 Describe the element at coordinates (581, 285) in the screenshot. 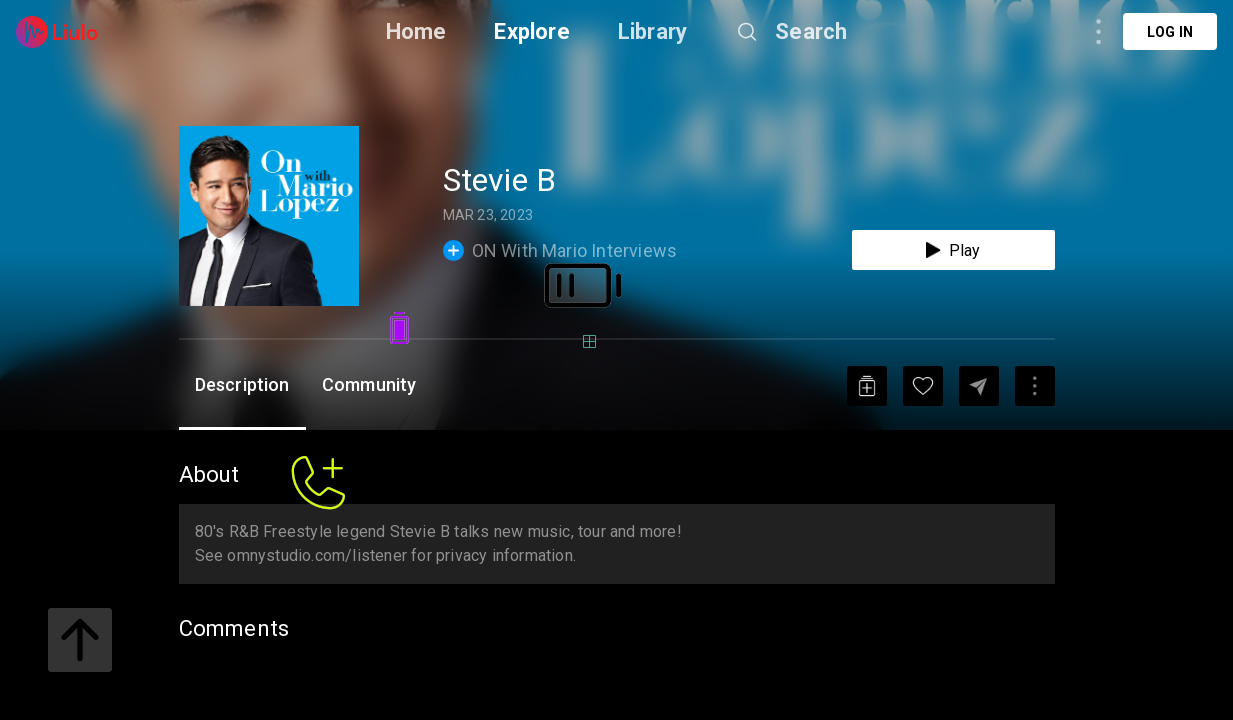

I see `indicates medium battery level` at that location.